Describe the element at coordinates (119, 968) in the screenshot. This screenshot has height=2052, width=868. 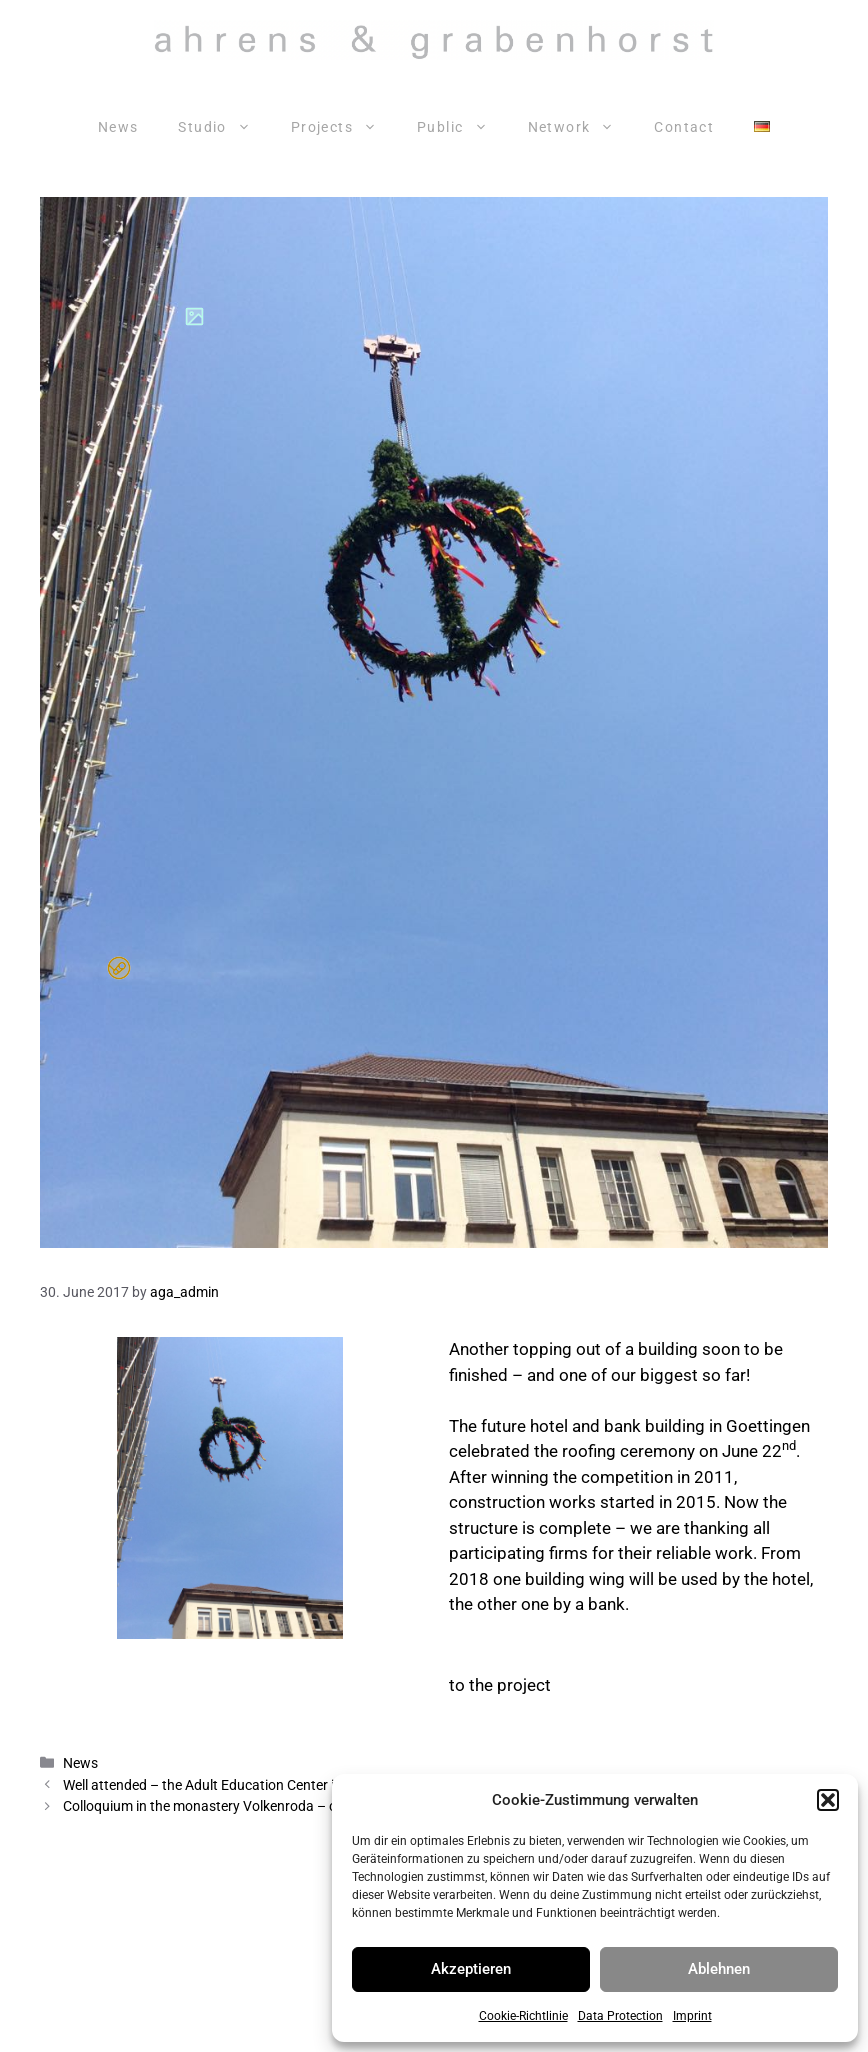
I see `open Steam application` at that location.